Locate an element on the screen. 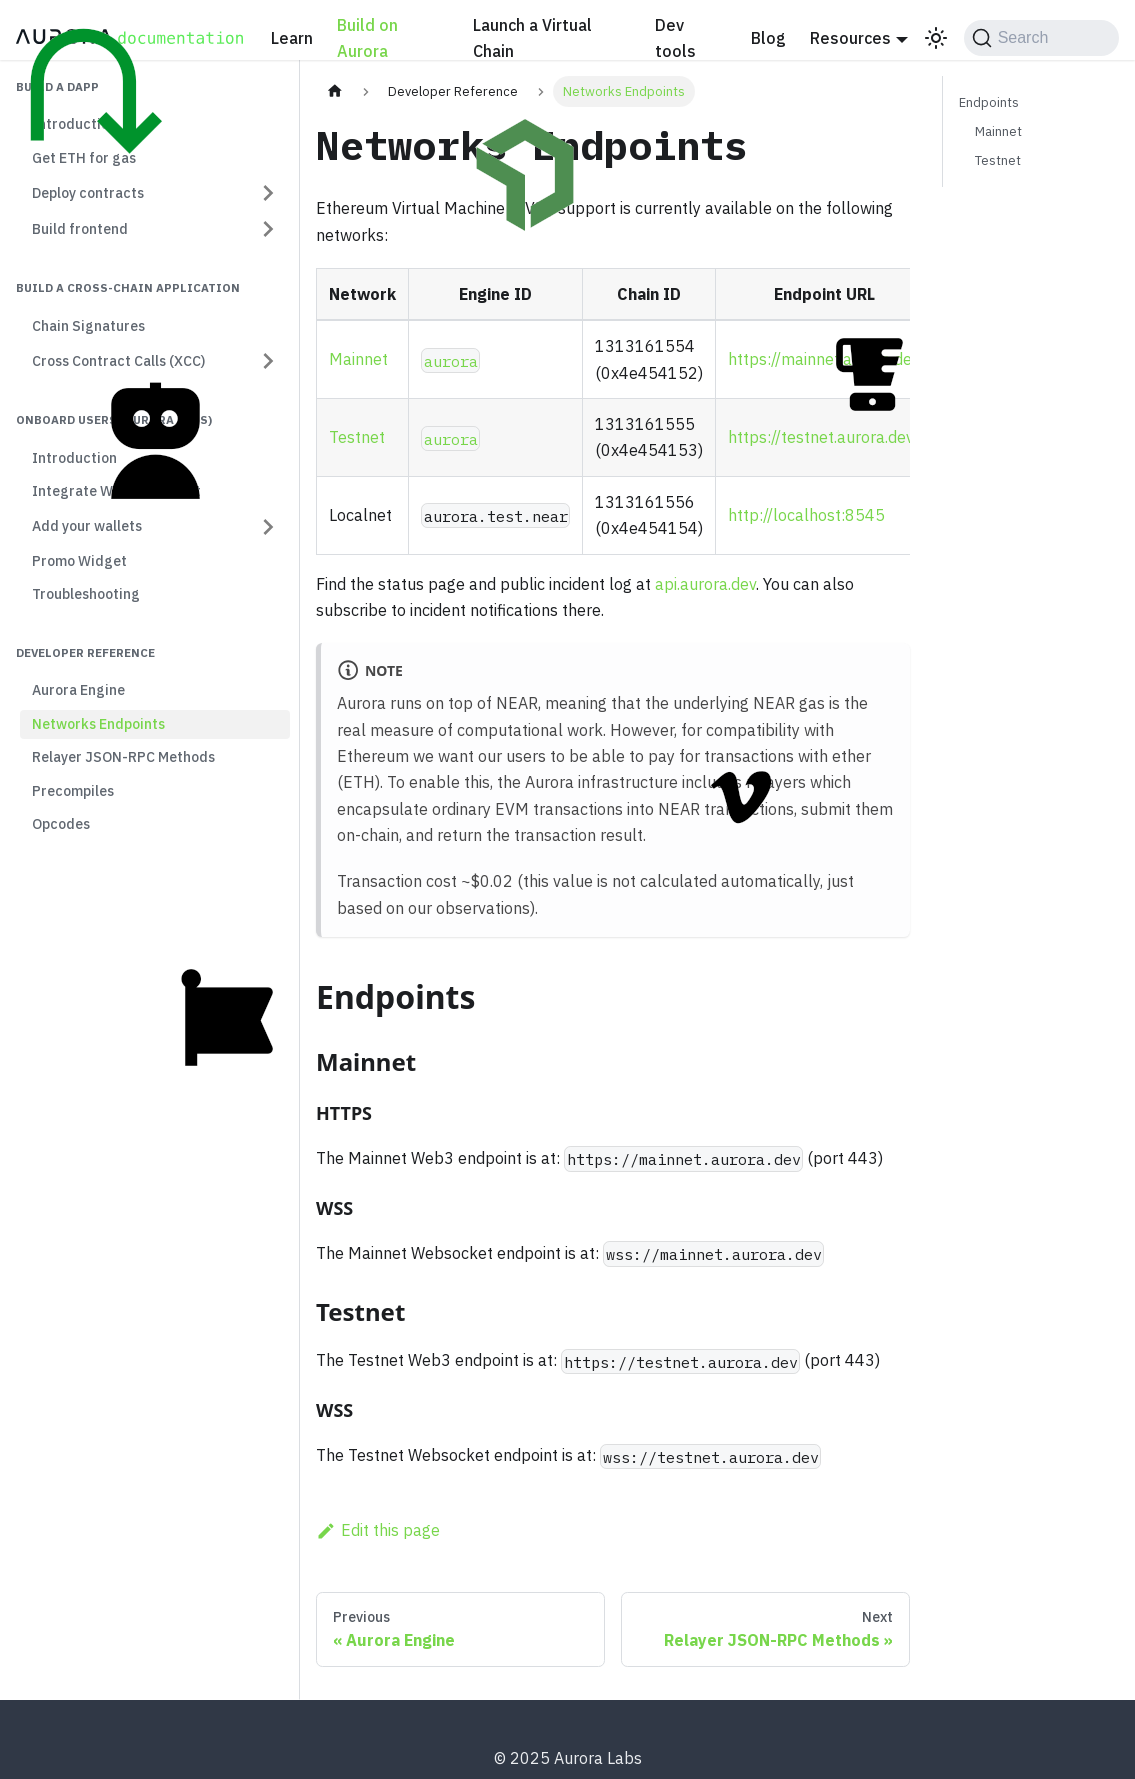  go back to the previous screen or step is located at coordinates (90, 88).